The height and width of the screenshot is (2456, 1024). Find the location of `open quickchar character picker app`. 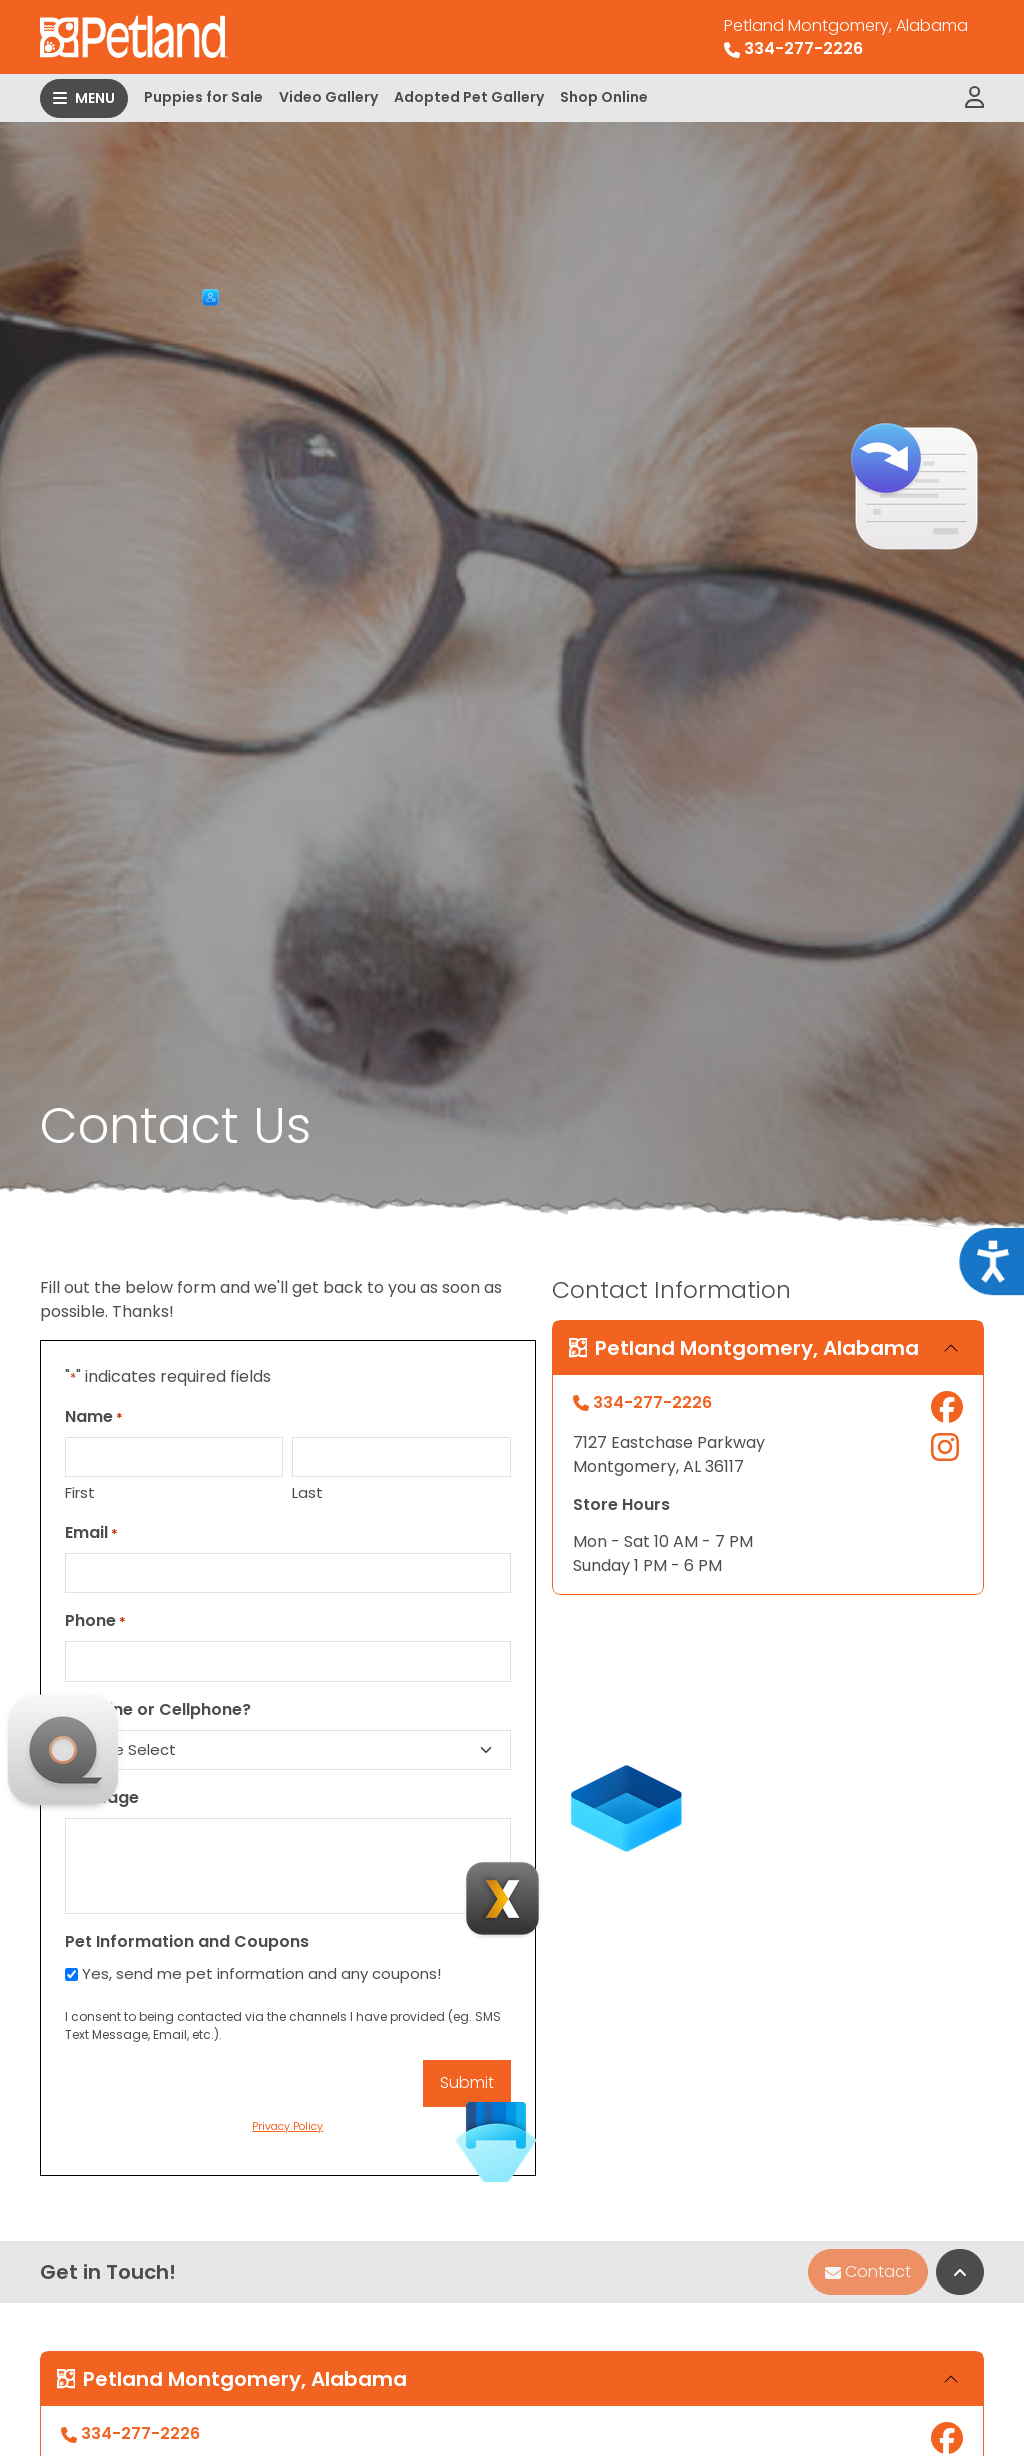

open quickchar character picker app is located at coordinates (916, 488).